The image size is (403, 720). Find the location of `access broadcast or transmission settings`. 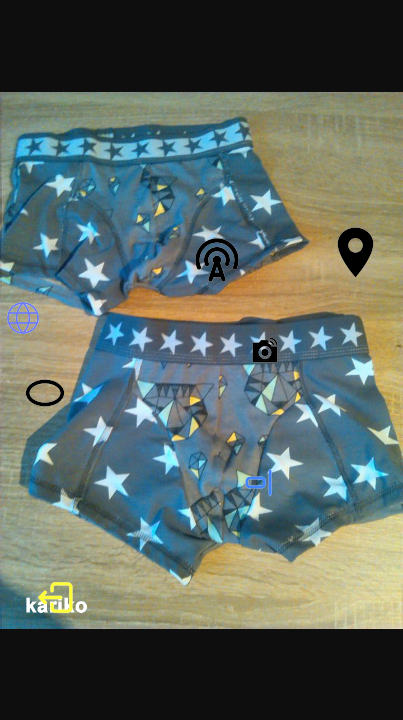

access broadcast or transmission settings is located at coordinates (217, 260).